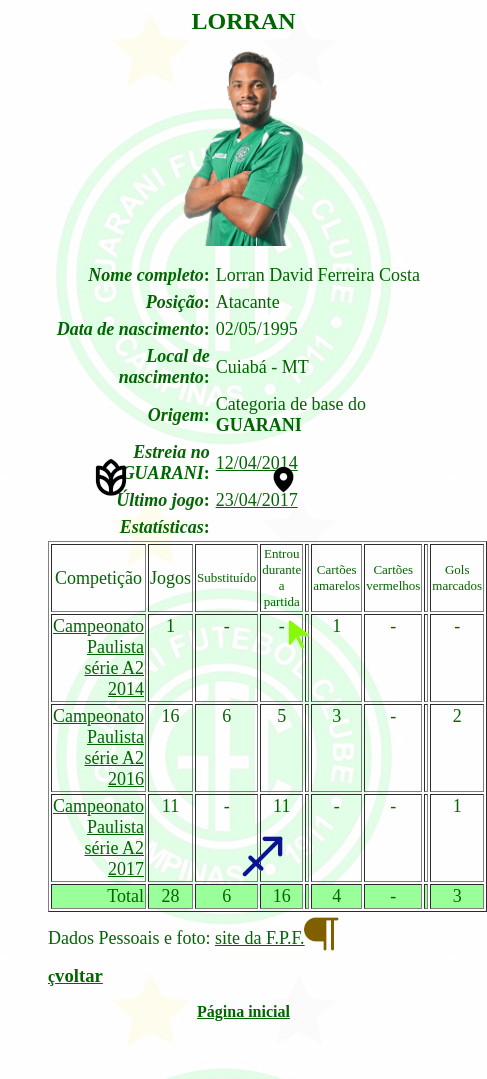 This screenshot has height=1079, width=487. I want to click on indicates grain or wheat-based ingredients, so click(111, 478).